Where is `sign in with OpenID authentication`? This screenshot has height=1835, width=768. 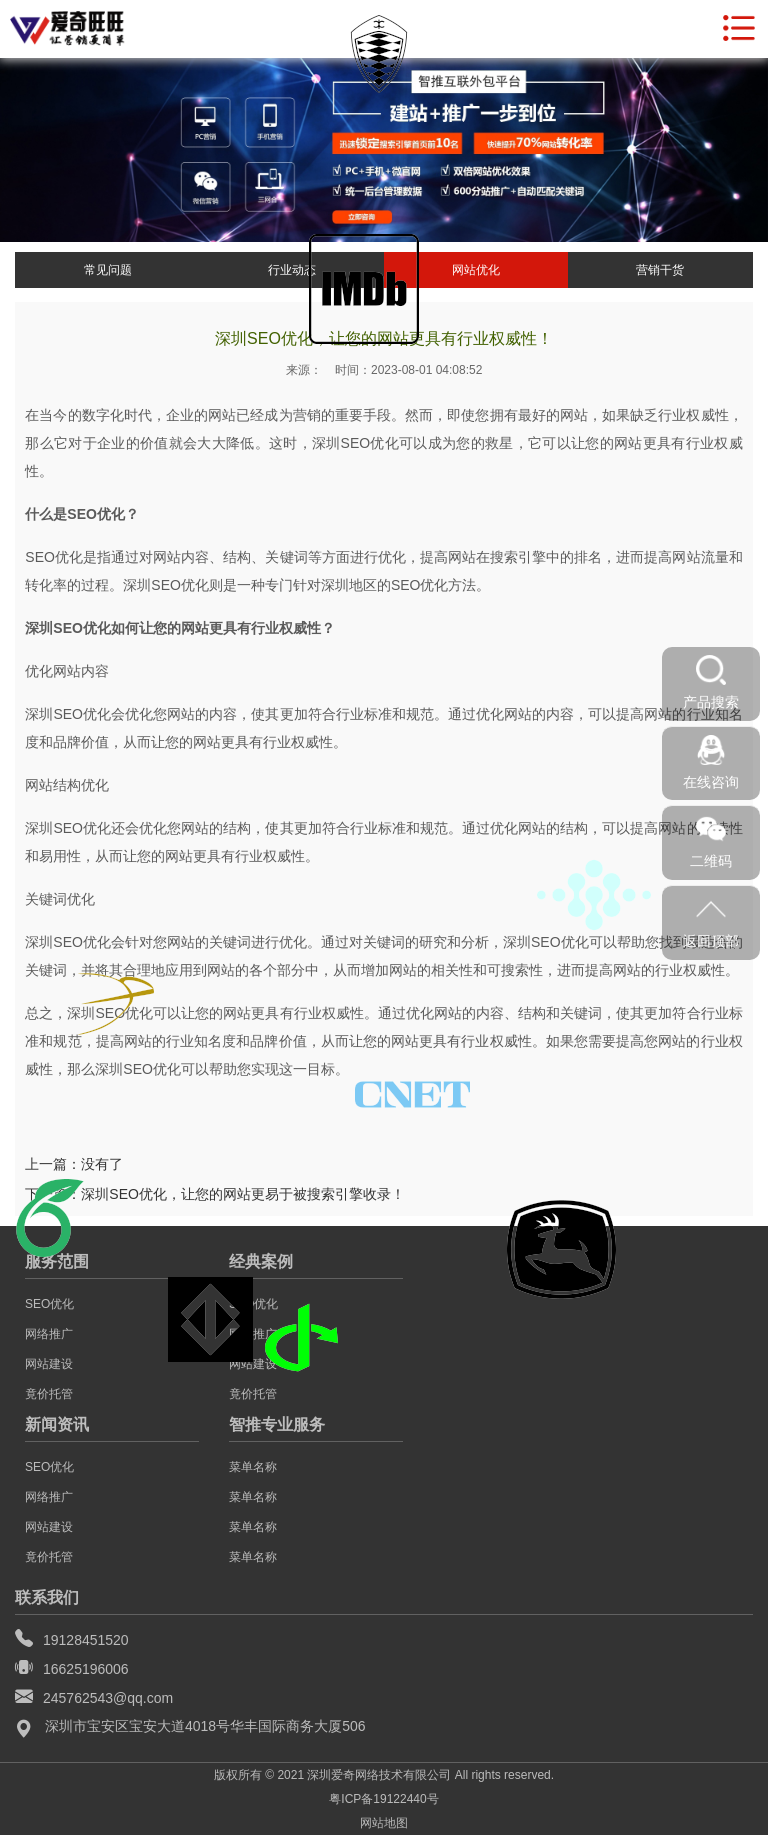
sign in with OpenID authentication is located at coordinates (301, 1337).